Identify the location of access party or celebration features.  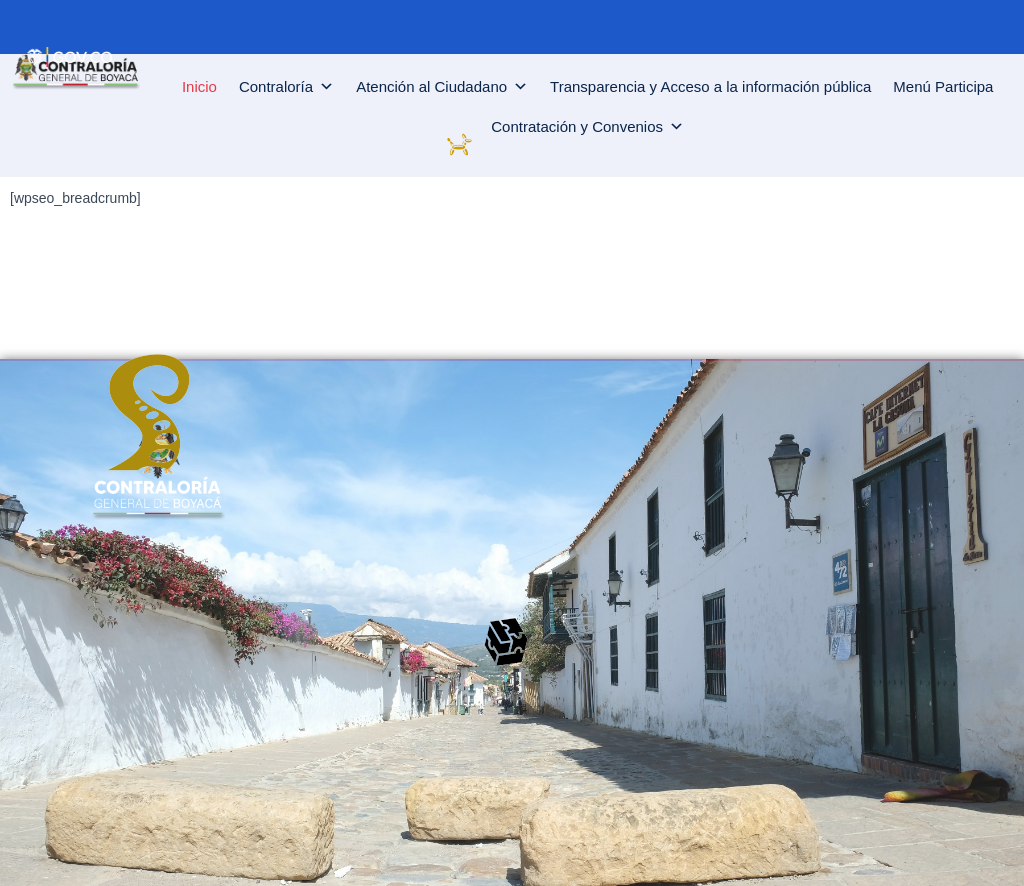
(459, 144).